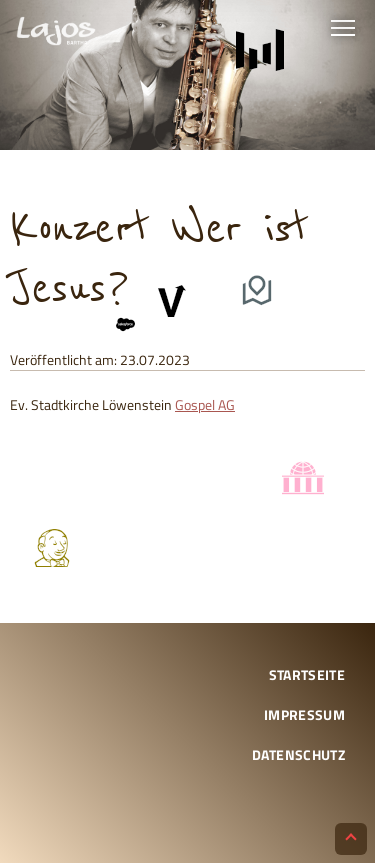 This screenshot has height=863, width=375. What do you see at coordinates (172, 301) in the screenshot?
I see `visit the Vector Logo Zone website` at bounding box center [172, 301].